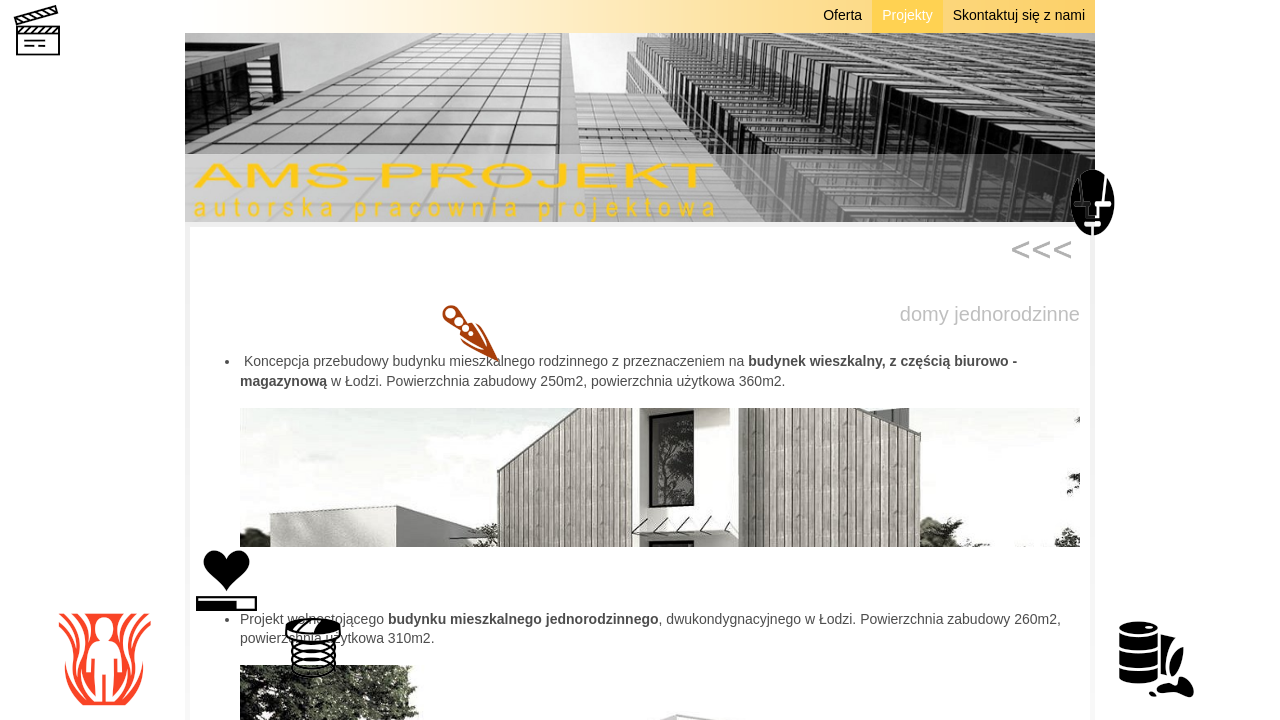 The image size is (1280, 720). What do you see at coordinates (1155, 658) in the screenshot?
I see `indicates a leaking or damaged container` at bounding box center [1155, 658].